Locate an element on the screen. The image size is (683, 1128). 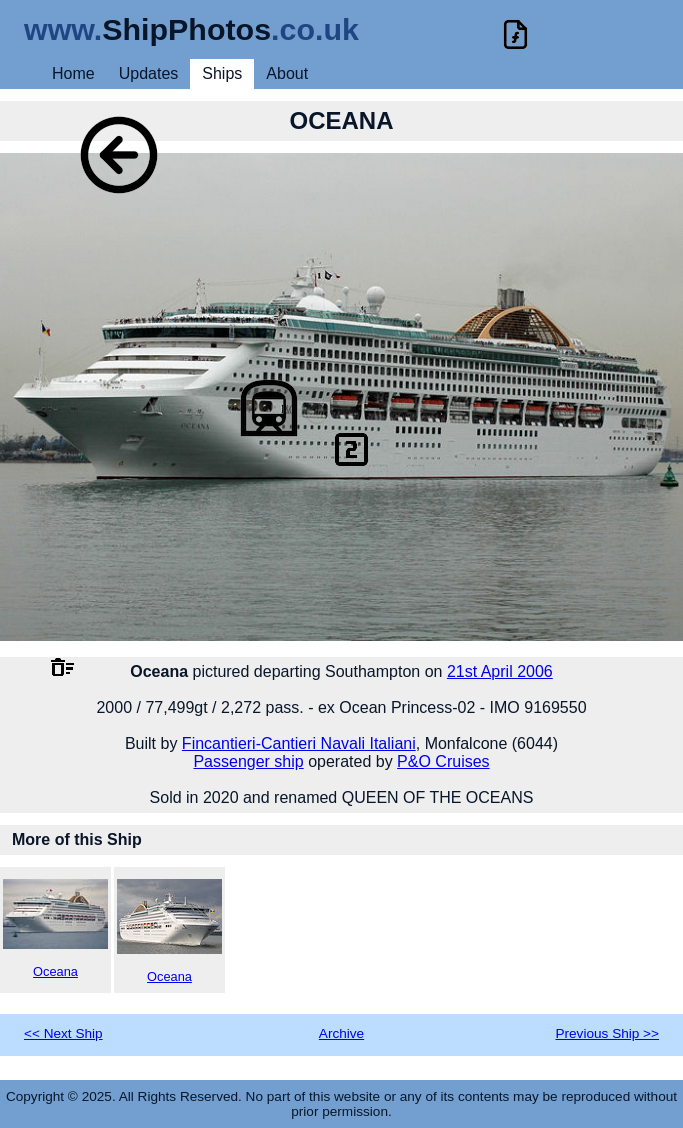
indicates step two in a multi-step process is located at coordinates (351, 449).